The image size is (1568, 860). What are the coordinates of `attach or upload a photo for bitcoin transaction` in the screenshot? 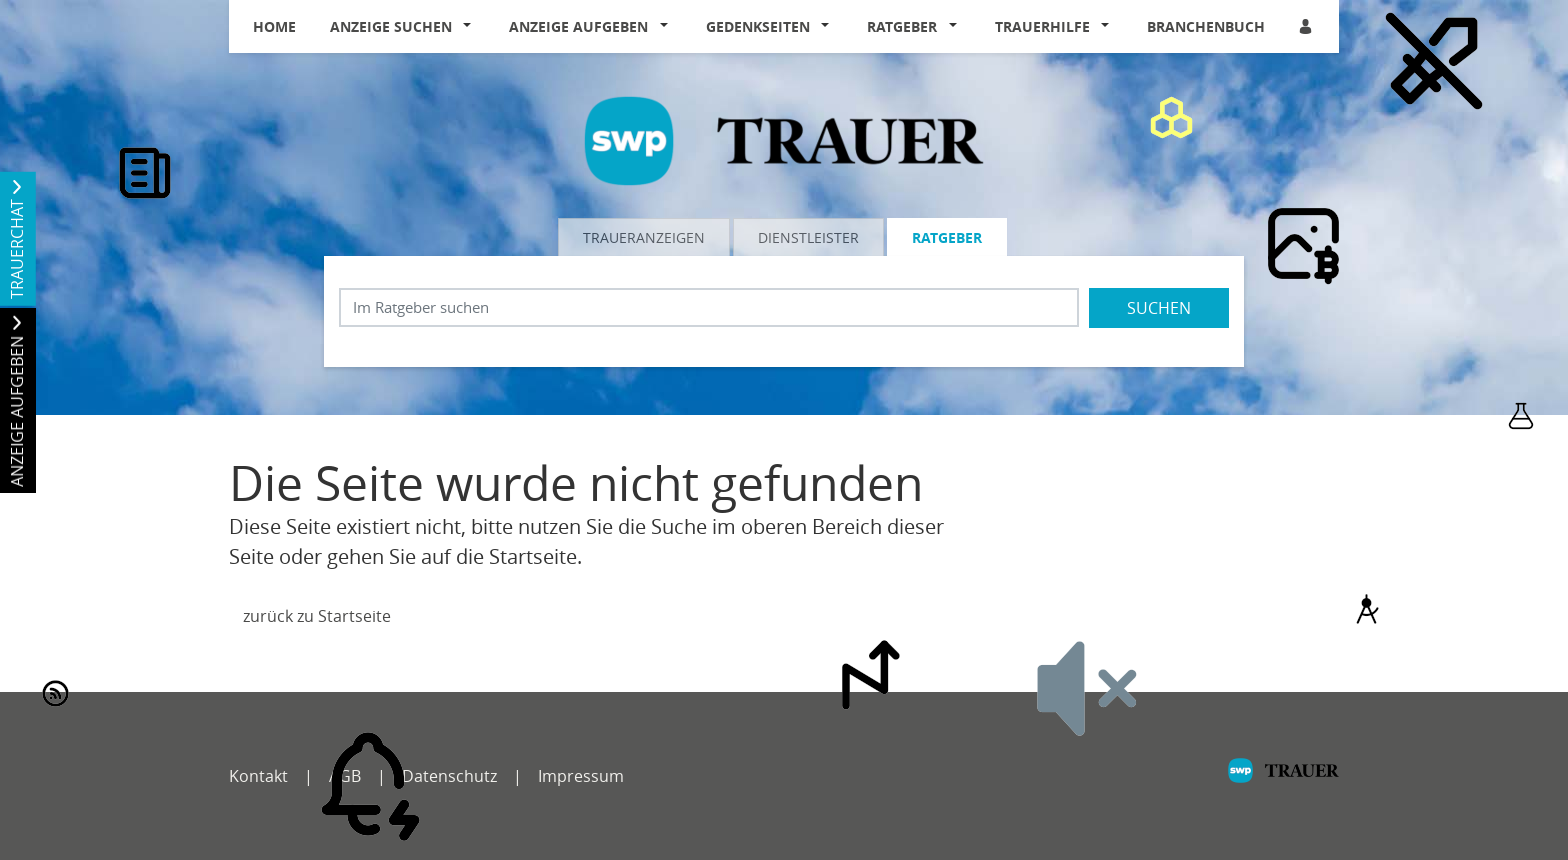 It's located at (1303, 243).